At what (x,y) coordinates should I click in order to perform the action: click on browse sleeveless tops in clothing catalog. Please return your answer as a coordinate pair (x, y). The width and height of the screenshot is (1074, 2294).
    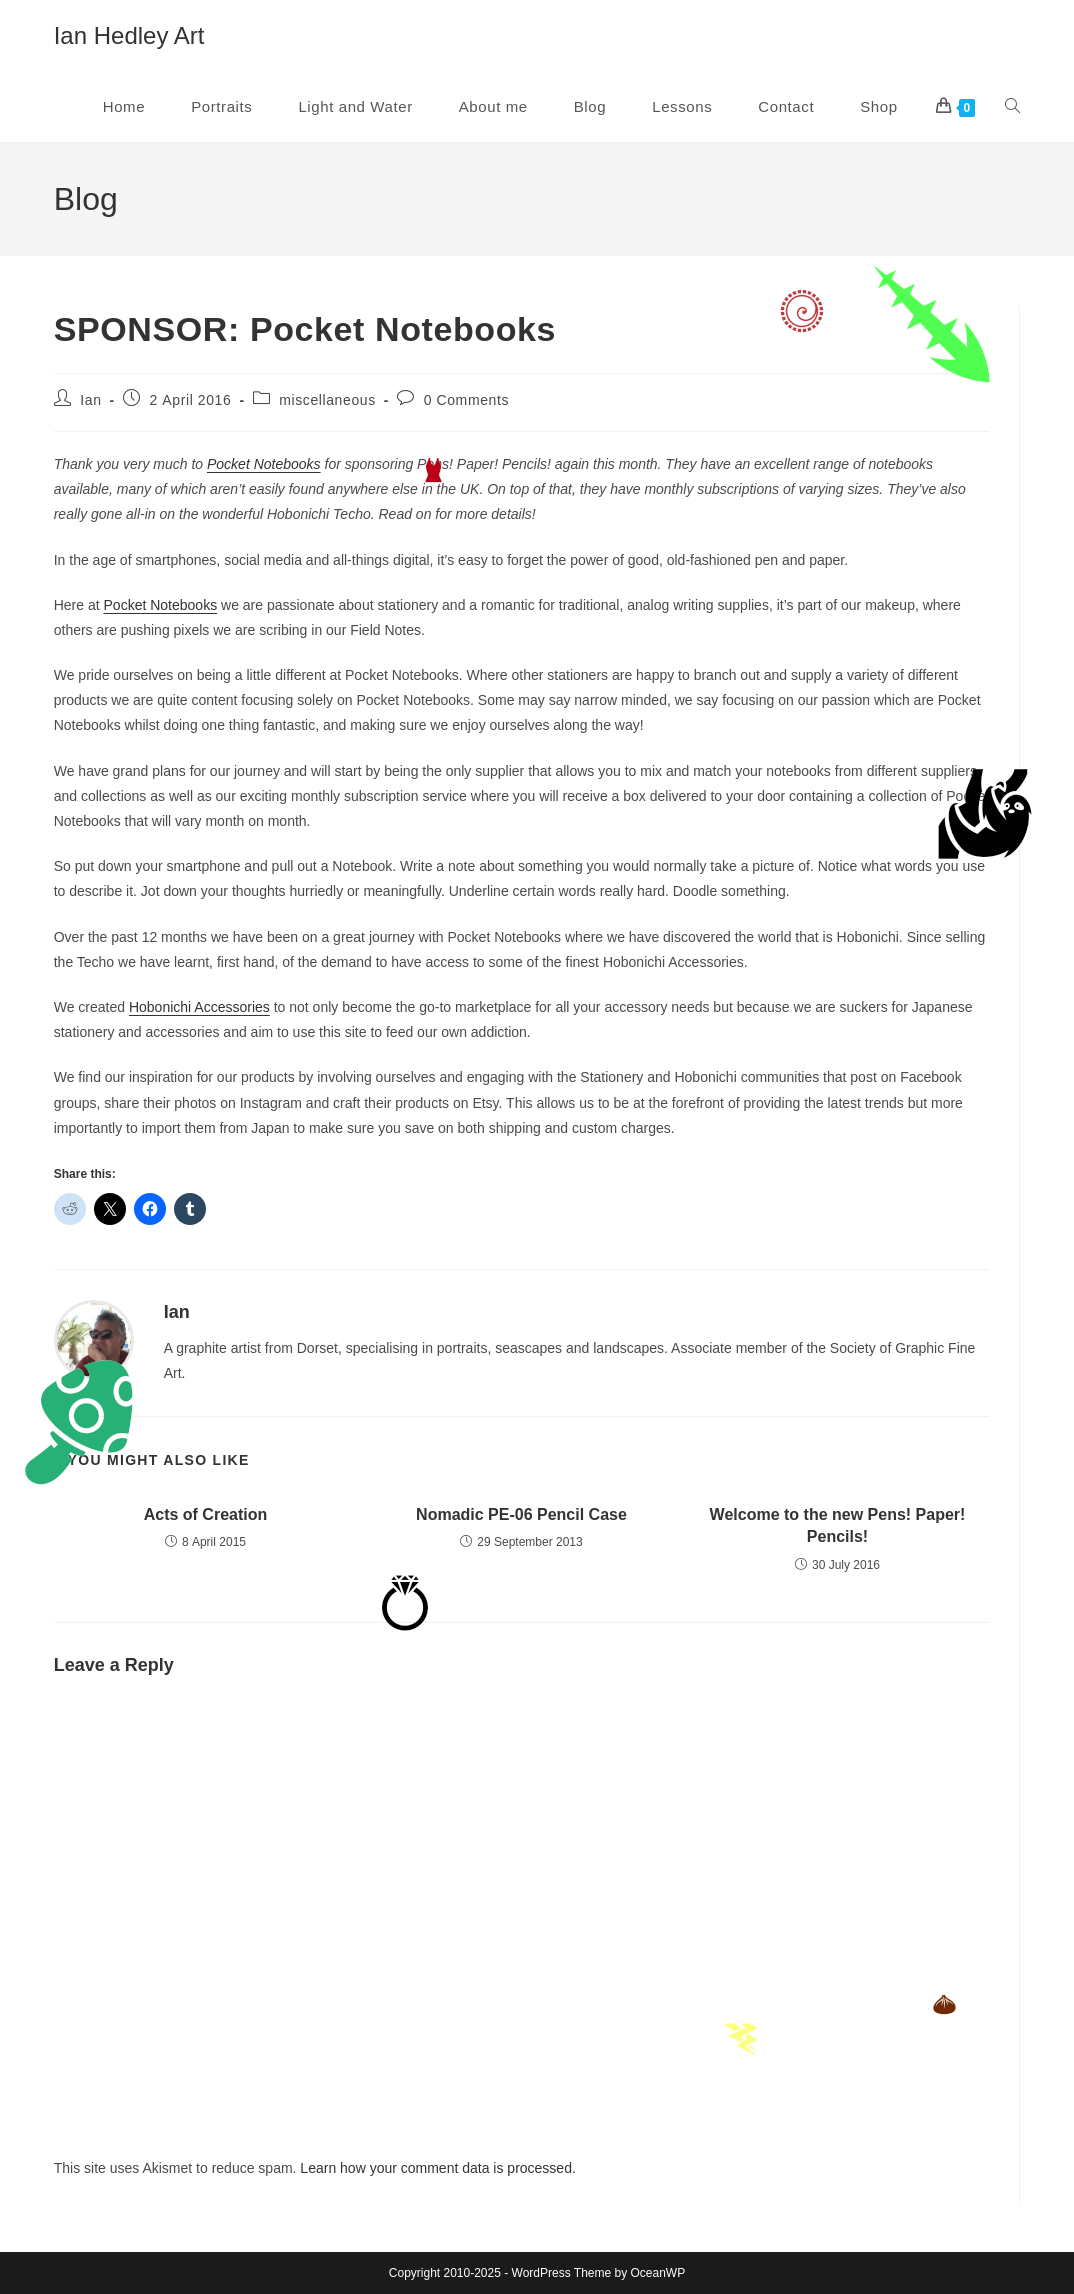
    Looking at the image, I should click on (433, 469).